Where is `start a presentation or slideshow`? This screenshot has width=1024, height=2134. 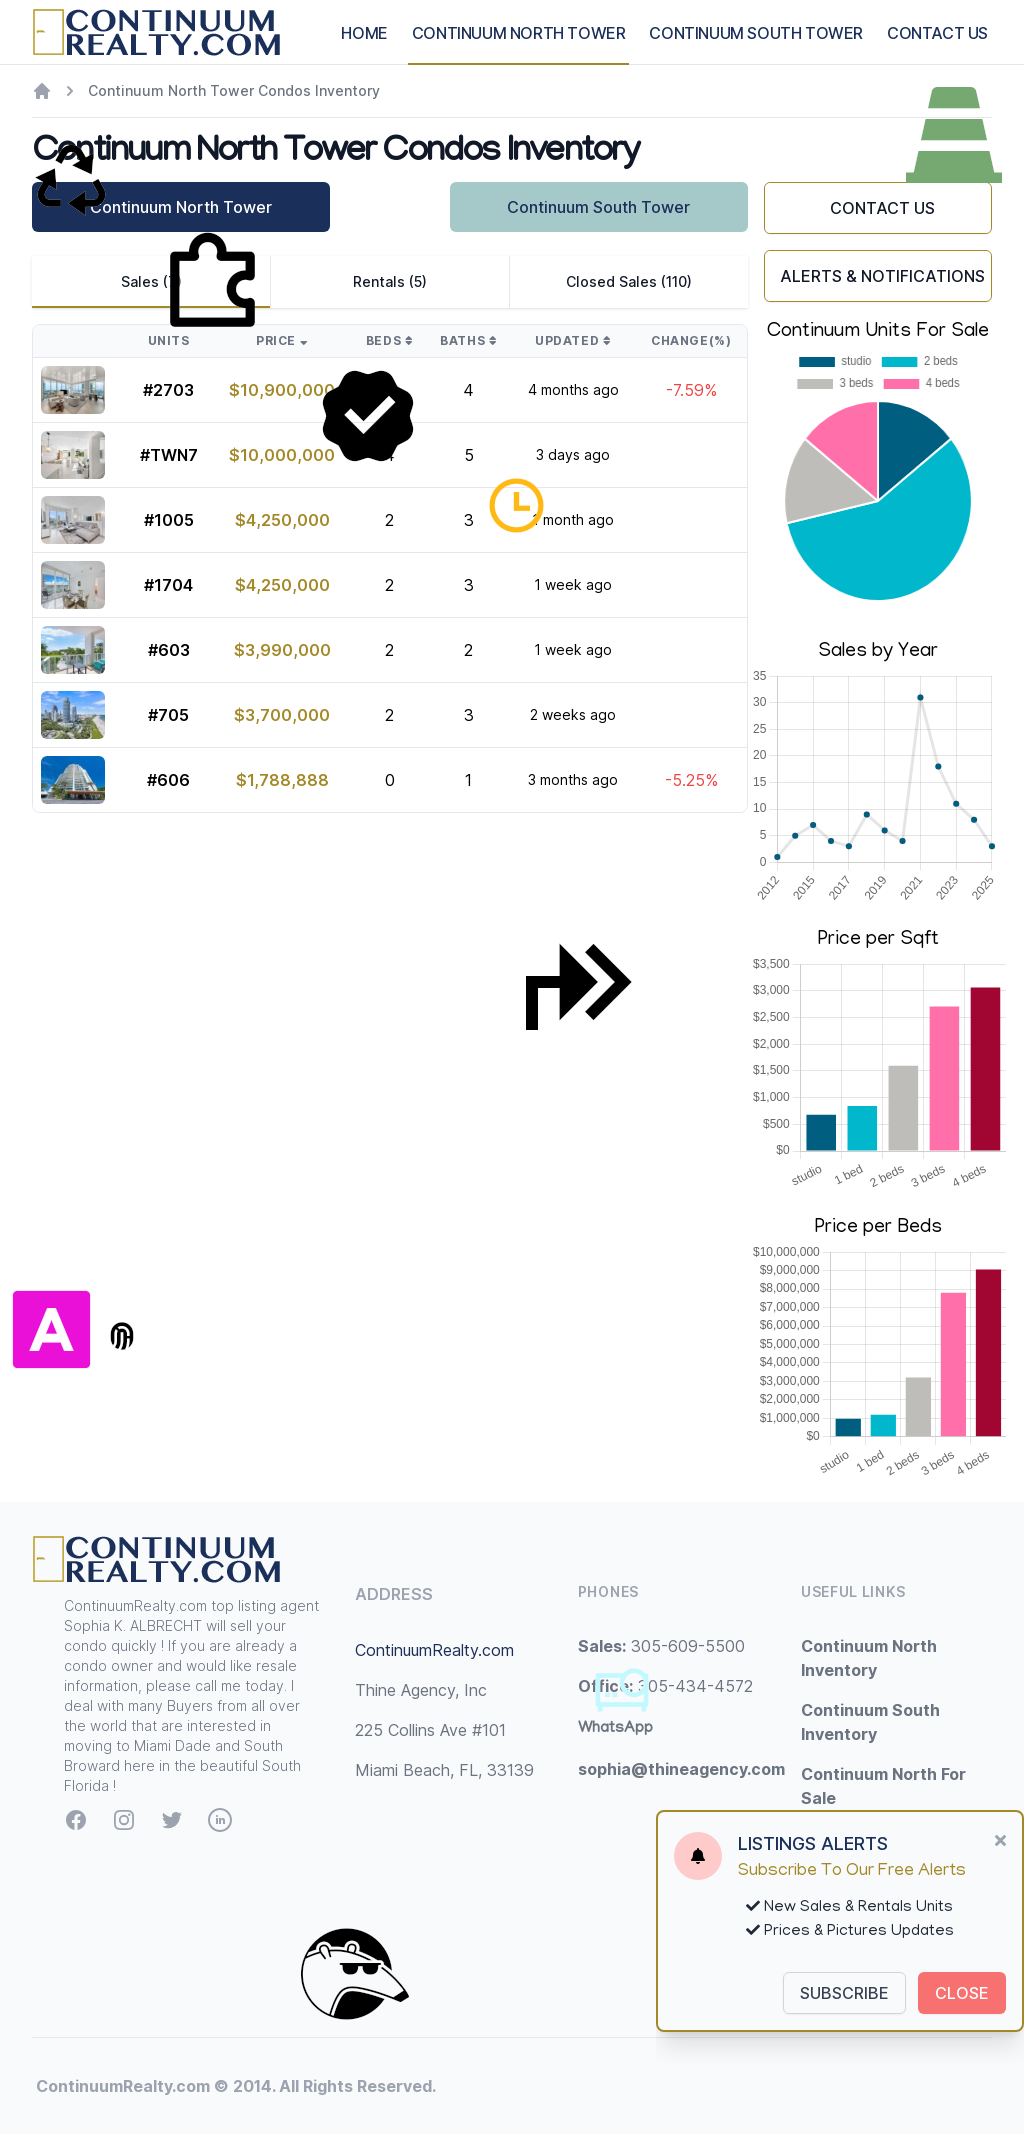 start a presentation or slideshow is located at coordinates (622, 1690).